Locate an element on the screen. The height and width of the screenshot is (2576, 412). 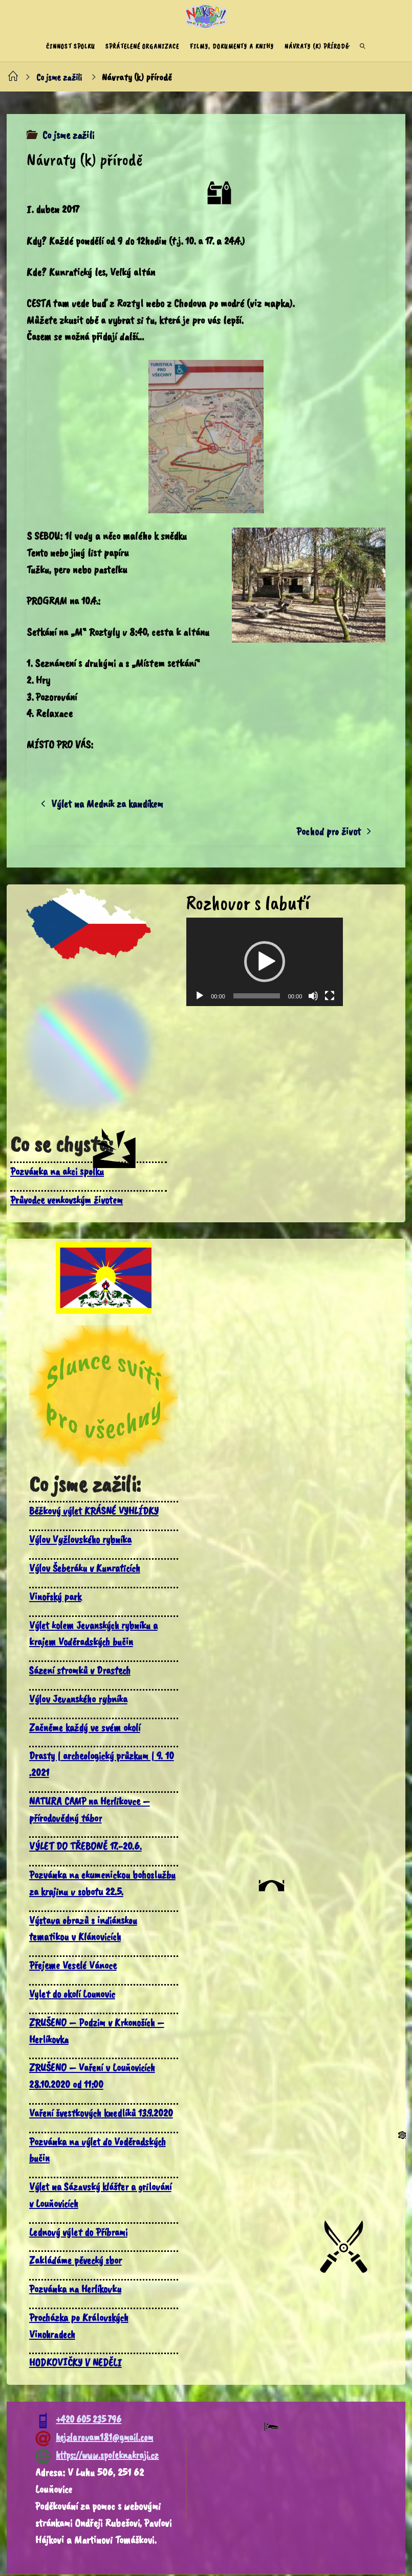
build or place a bridge structure is located at coordinates (271, 1879).